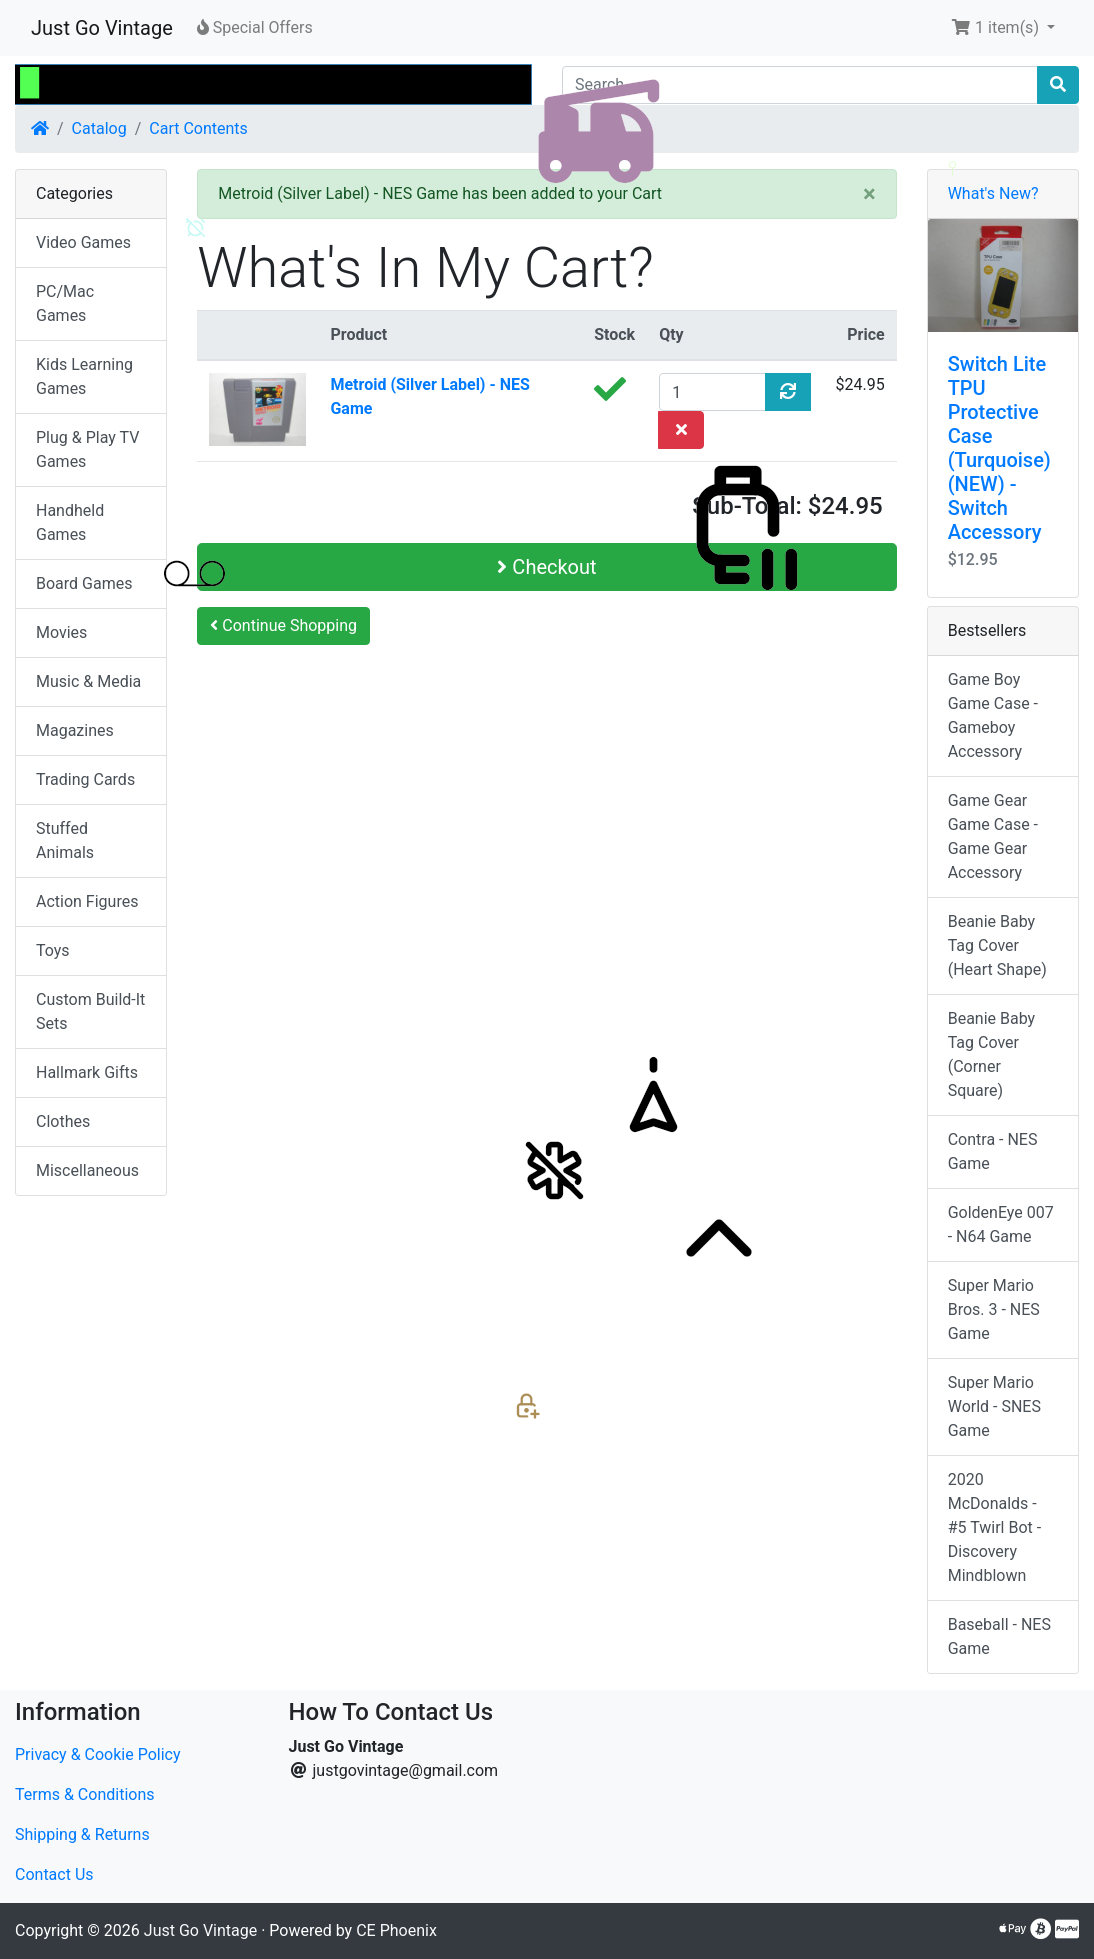 This screenshot has height=1959, width=1094. What do you see at coordinates (952, 168) in the screenshot?
I see `mark a location on the map` at bounding box center [952, 168].